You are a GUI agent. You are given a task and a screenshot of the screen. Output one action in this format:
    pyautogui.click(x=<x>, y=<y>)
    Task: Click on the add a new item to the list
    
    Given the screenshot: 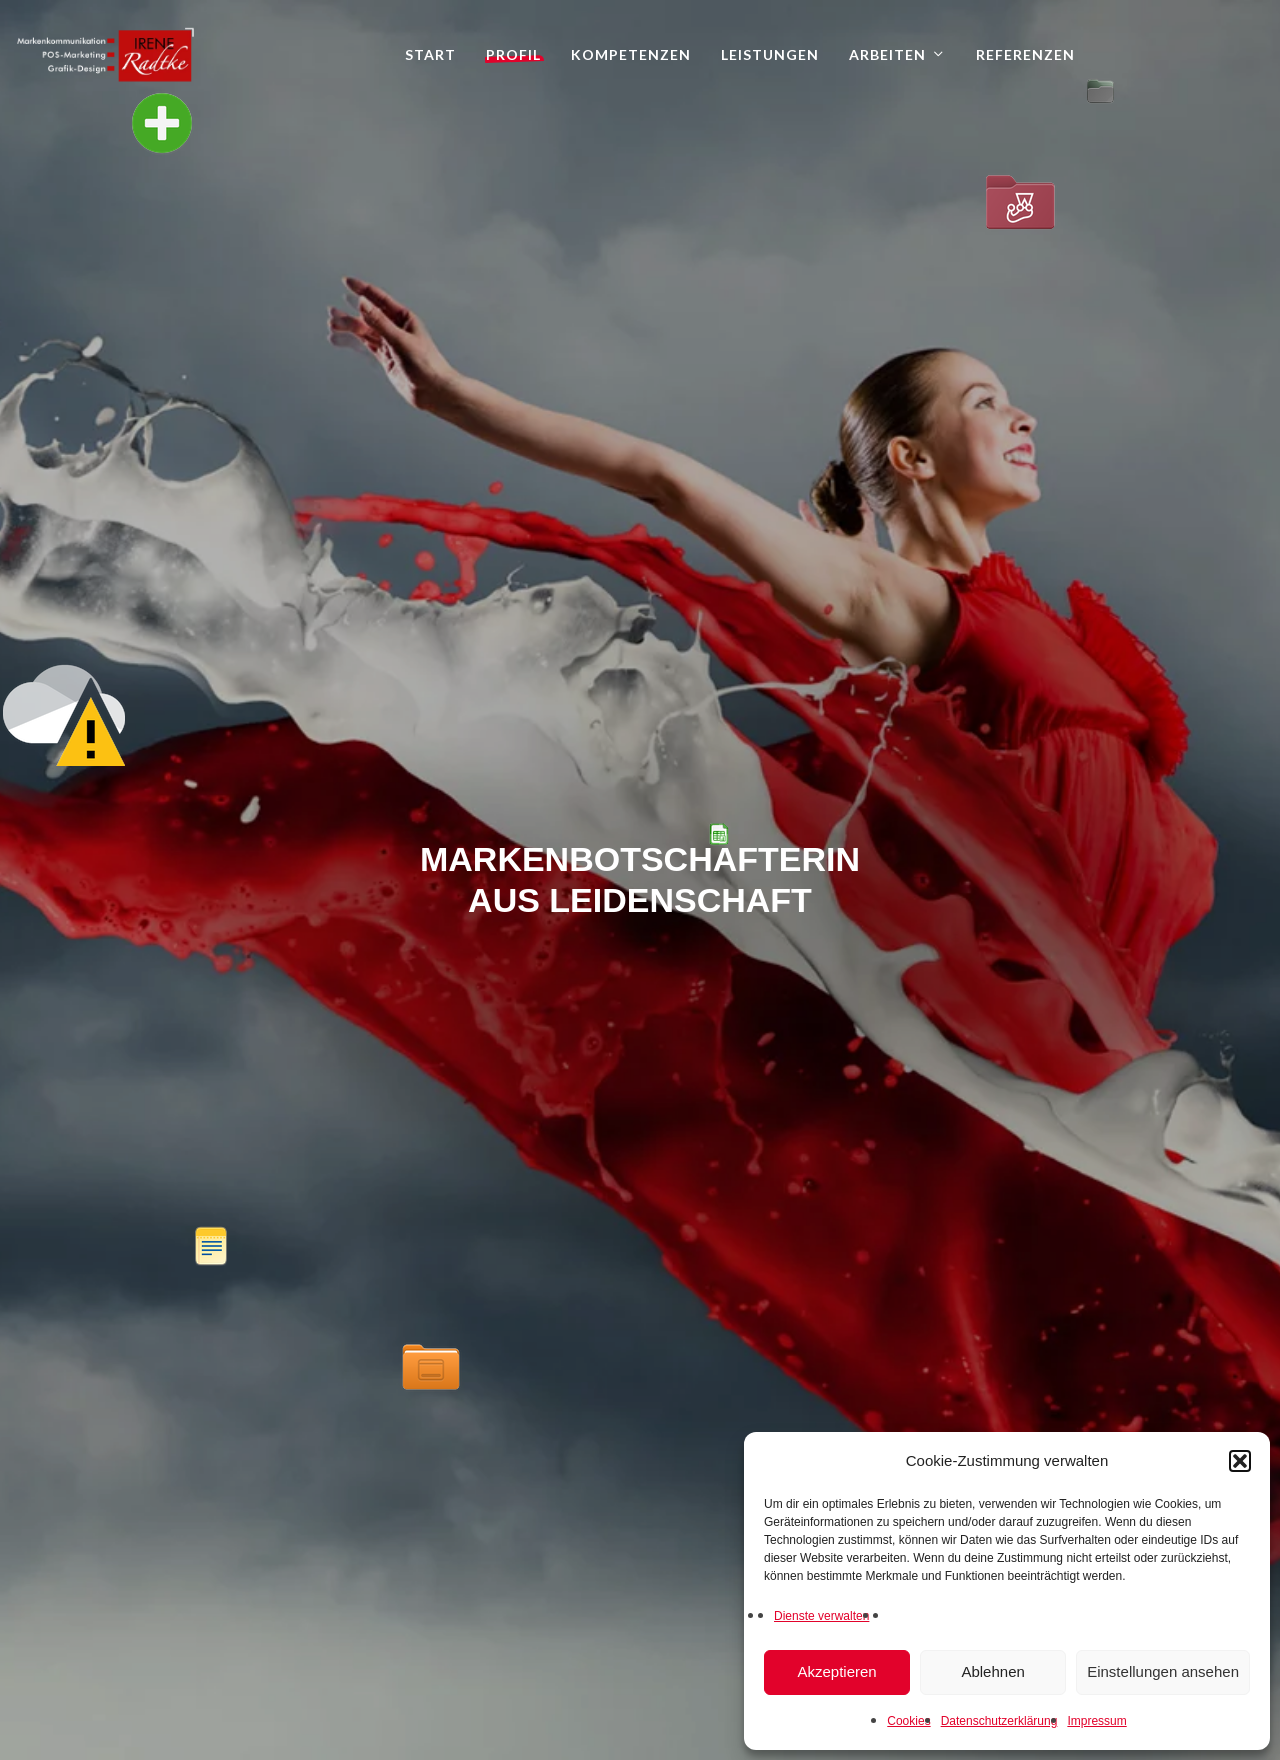 What is the action you would take?
    pyautogui.click(x=162, y=124)
    